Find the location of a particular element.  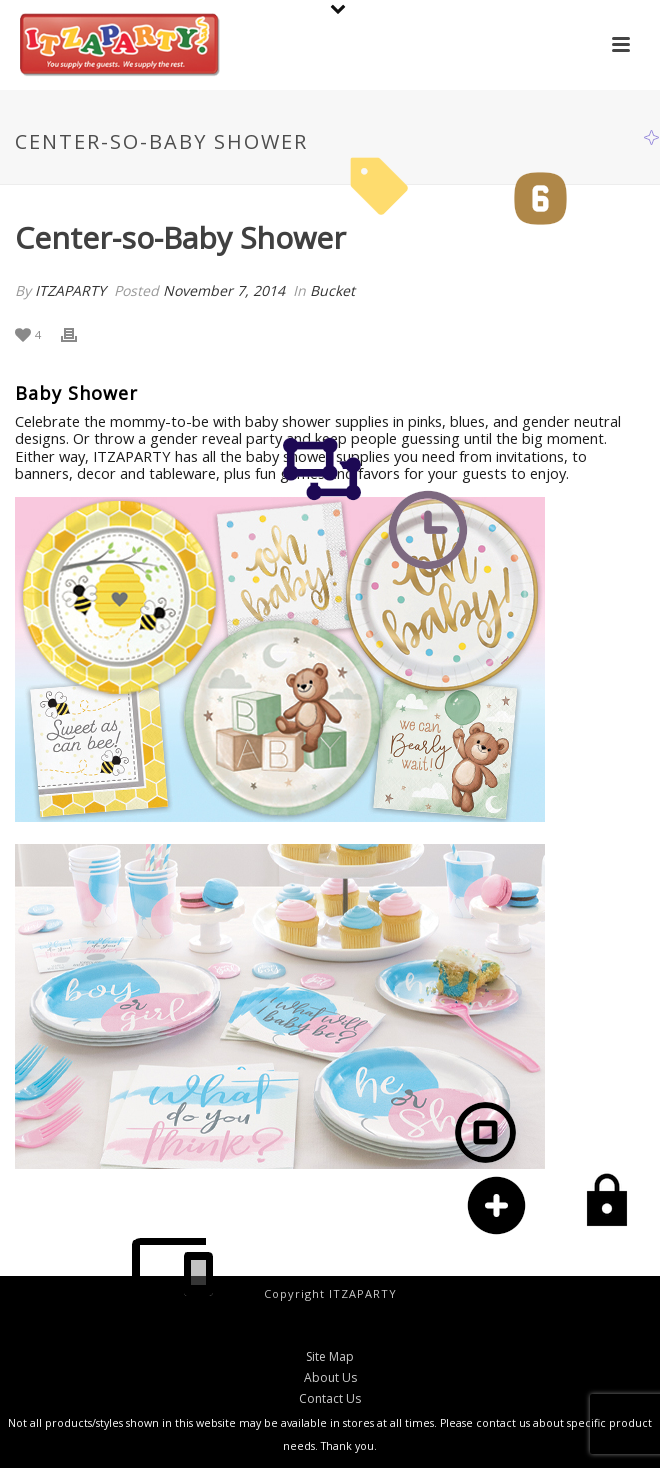

stop media playback is located at coordinates (485, 1132).